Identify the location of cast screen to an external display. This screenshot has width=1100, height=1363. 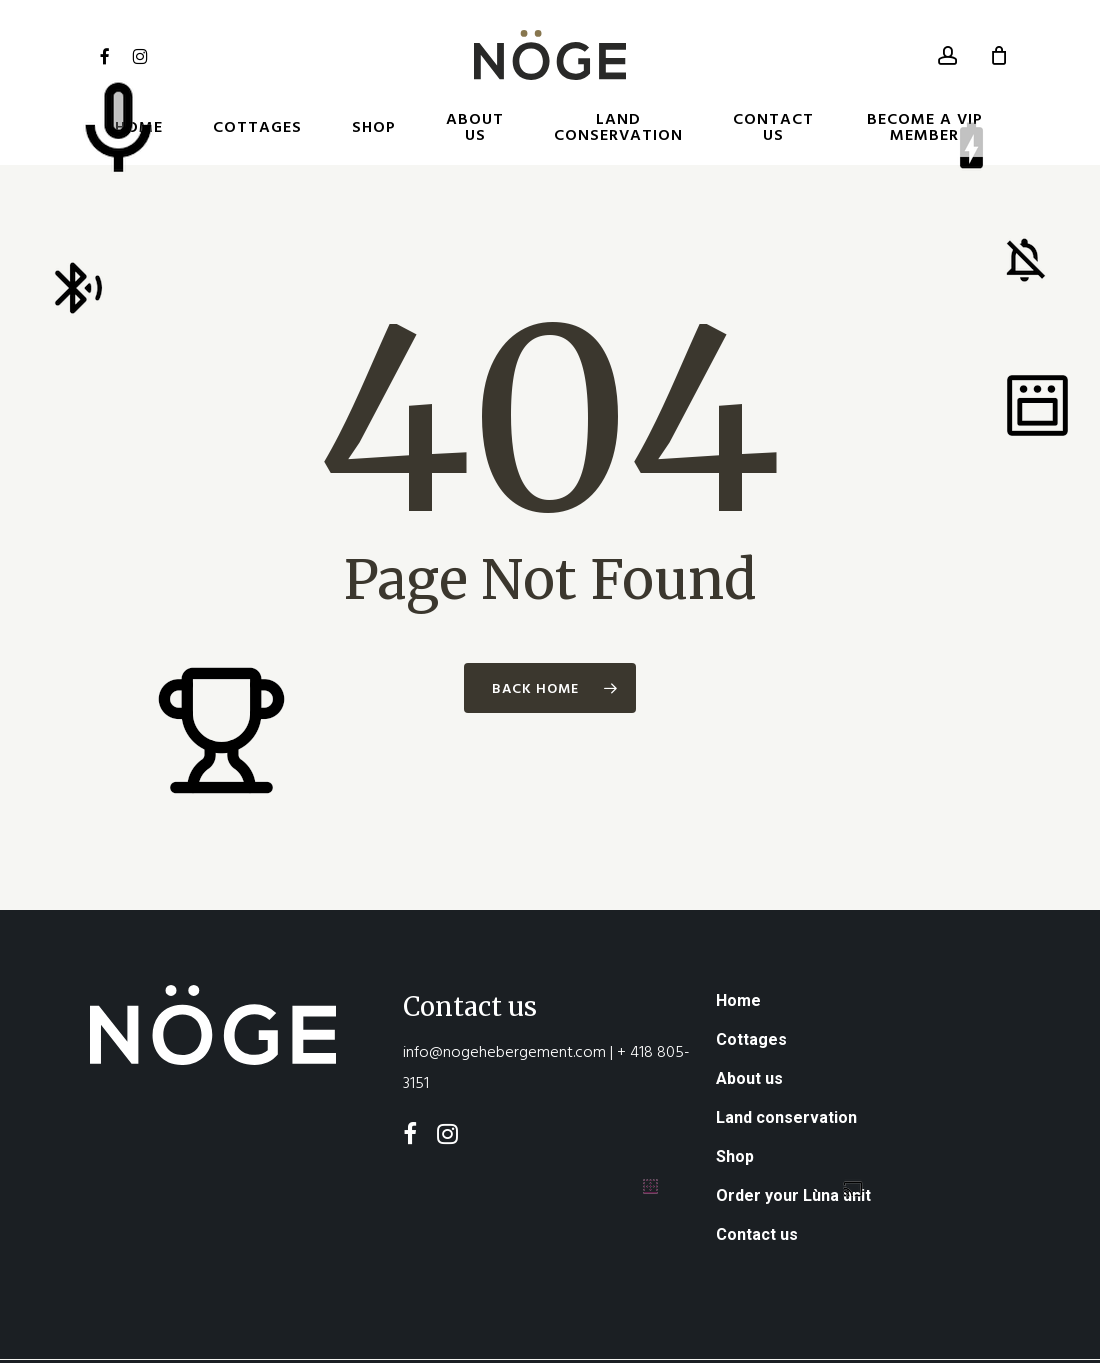
(853, 1189).